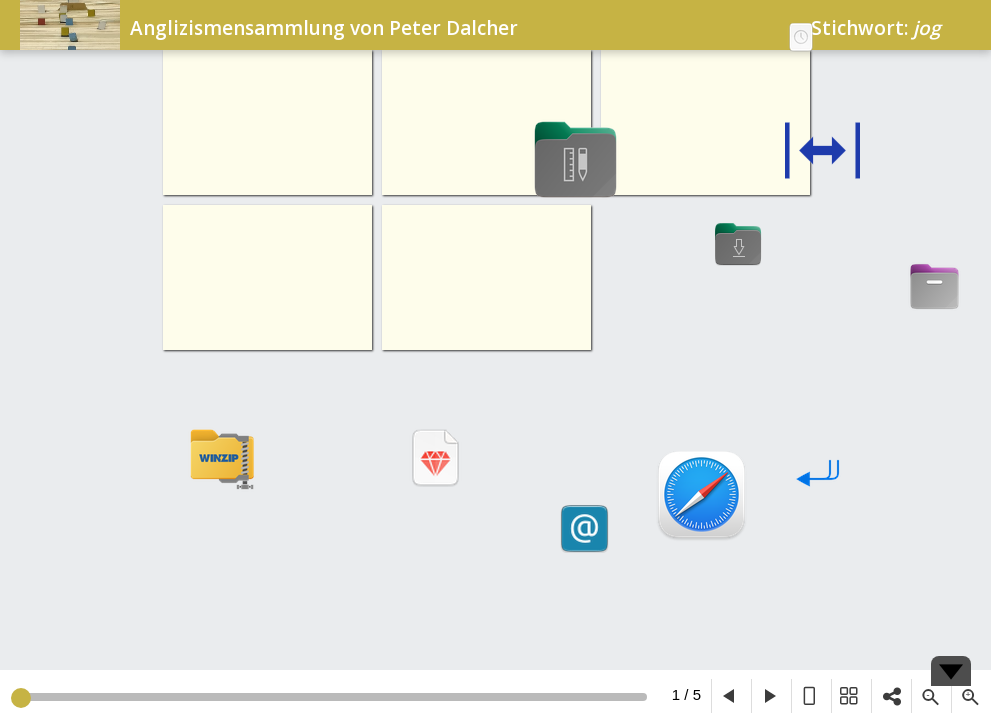 This screenshot has height=720, width=991. What do you see at coordinates (822, 150) in the screenshot?
I see `adjust spacing between elements` at bounding box center [822, 150].